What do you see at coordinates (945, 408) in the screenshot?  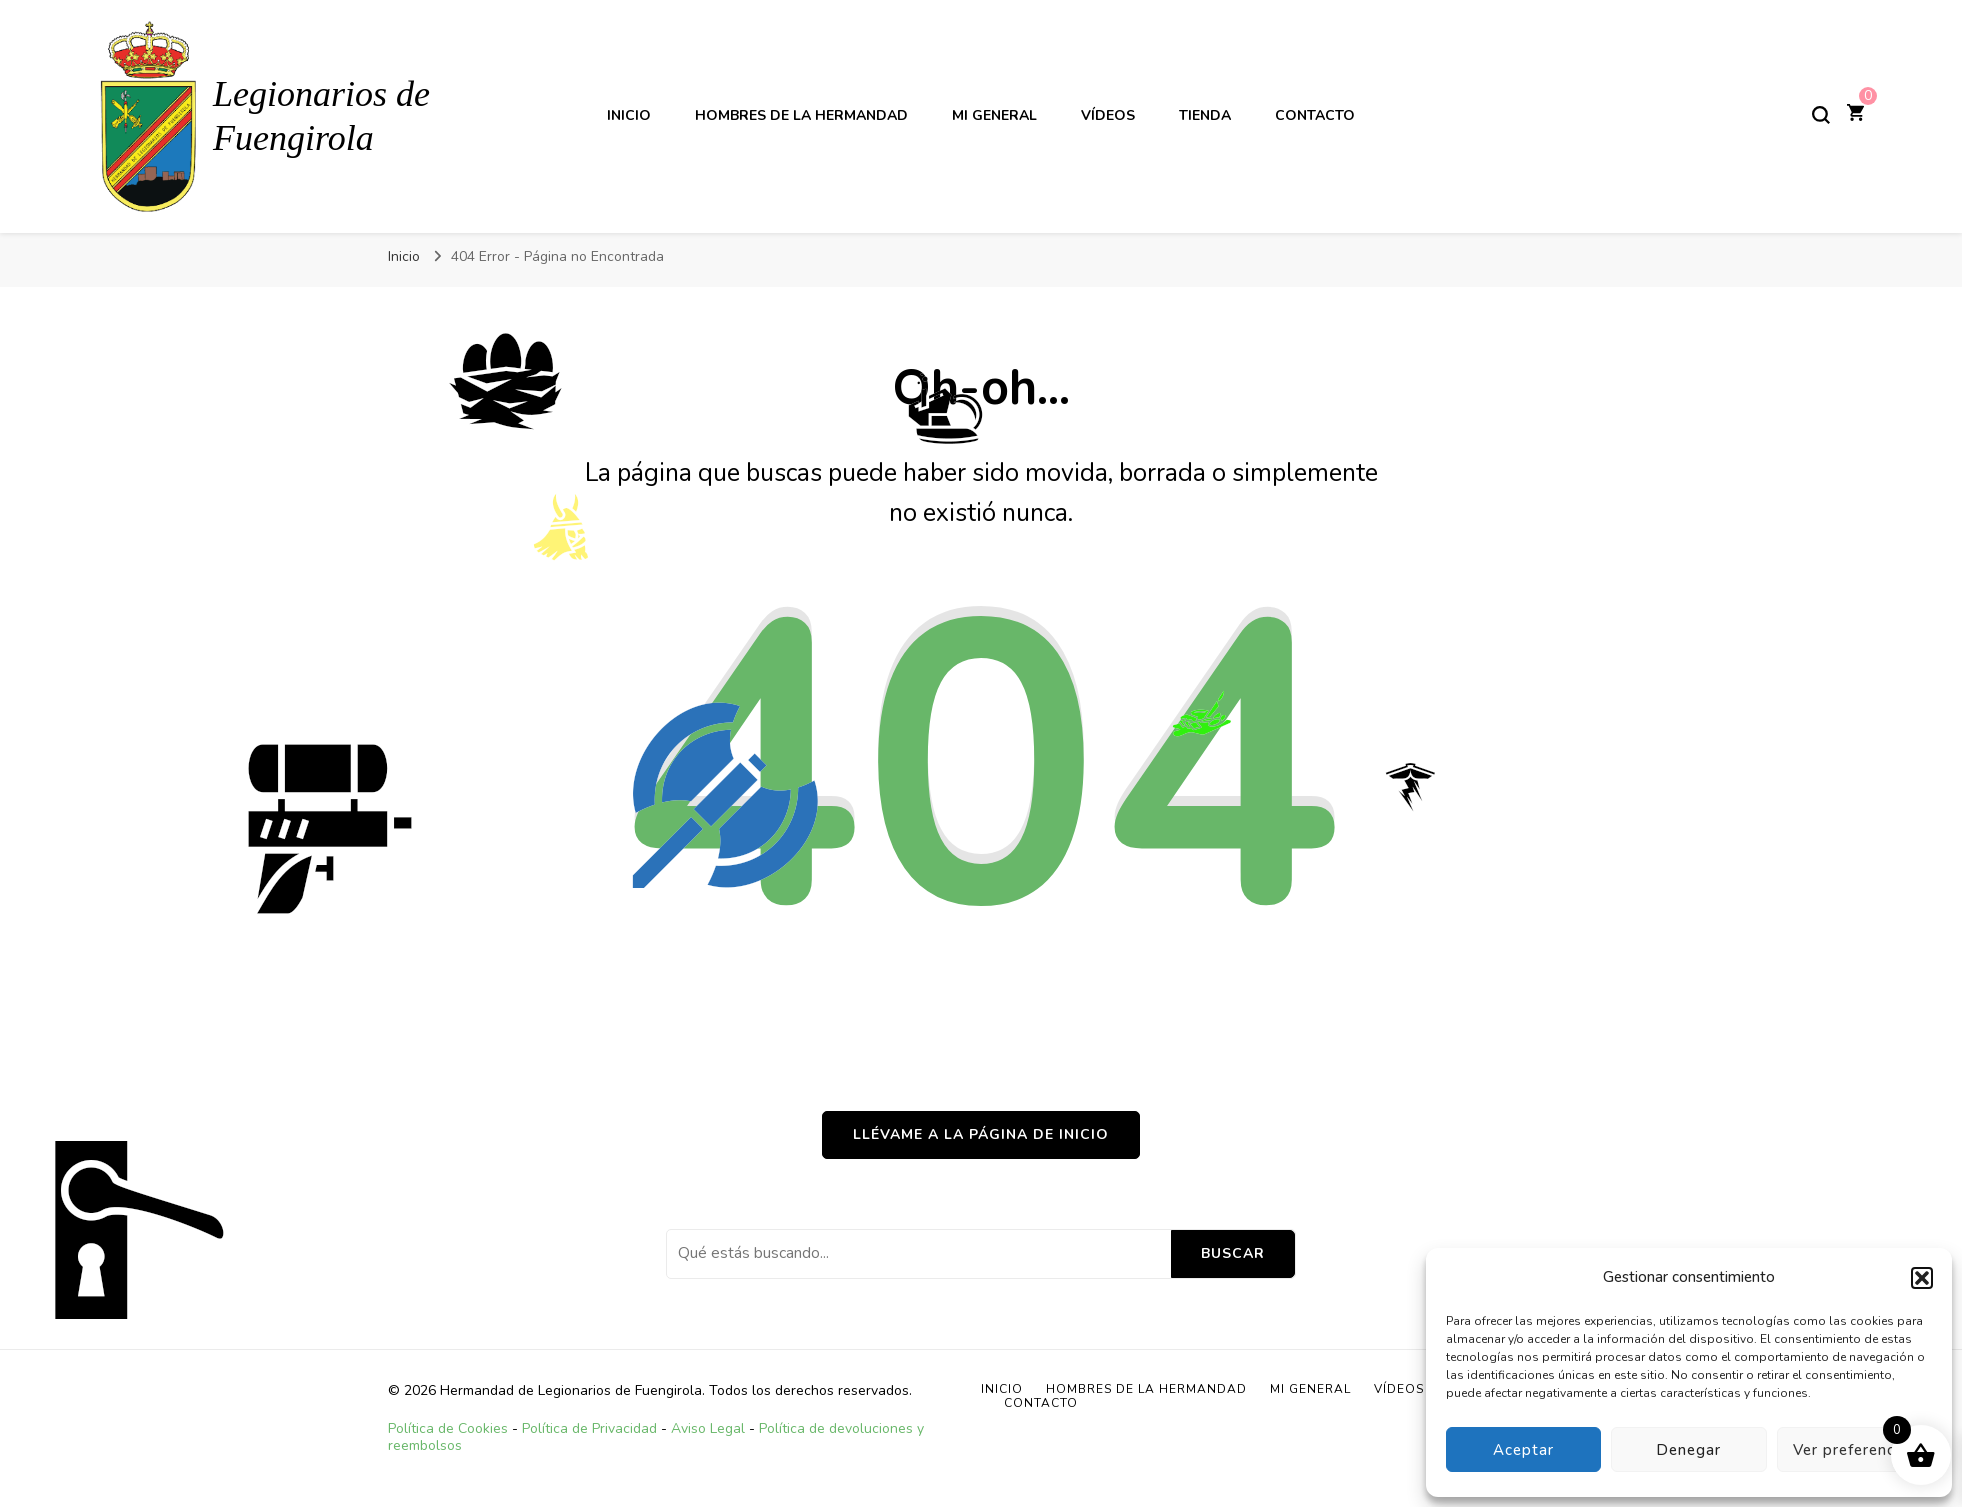 I see `select mini-submarine vehicle or unit` at bounding box center [945, 408].